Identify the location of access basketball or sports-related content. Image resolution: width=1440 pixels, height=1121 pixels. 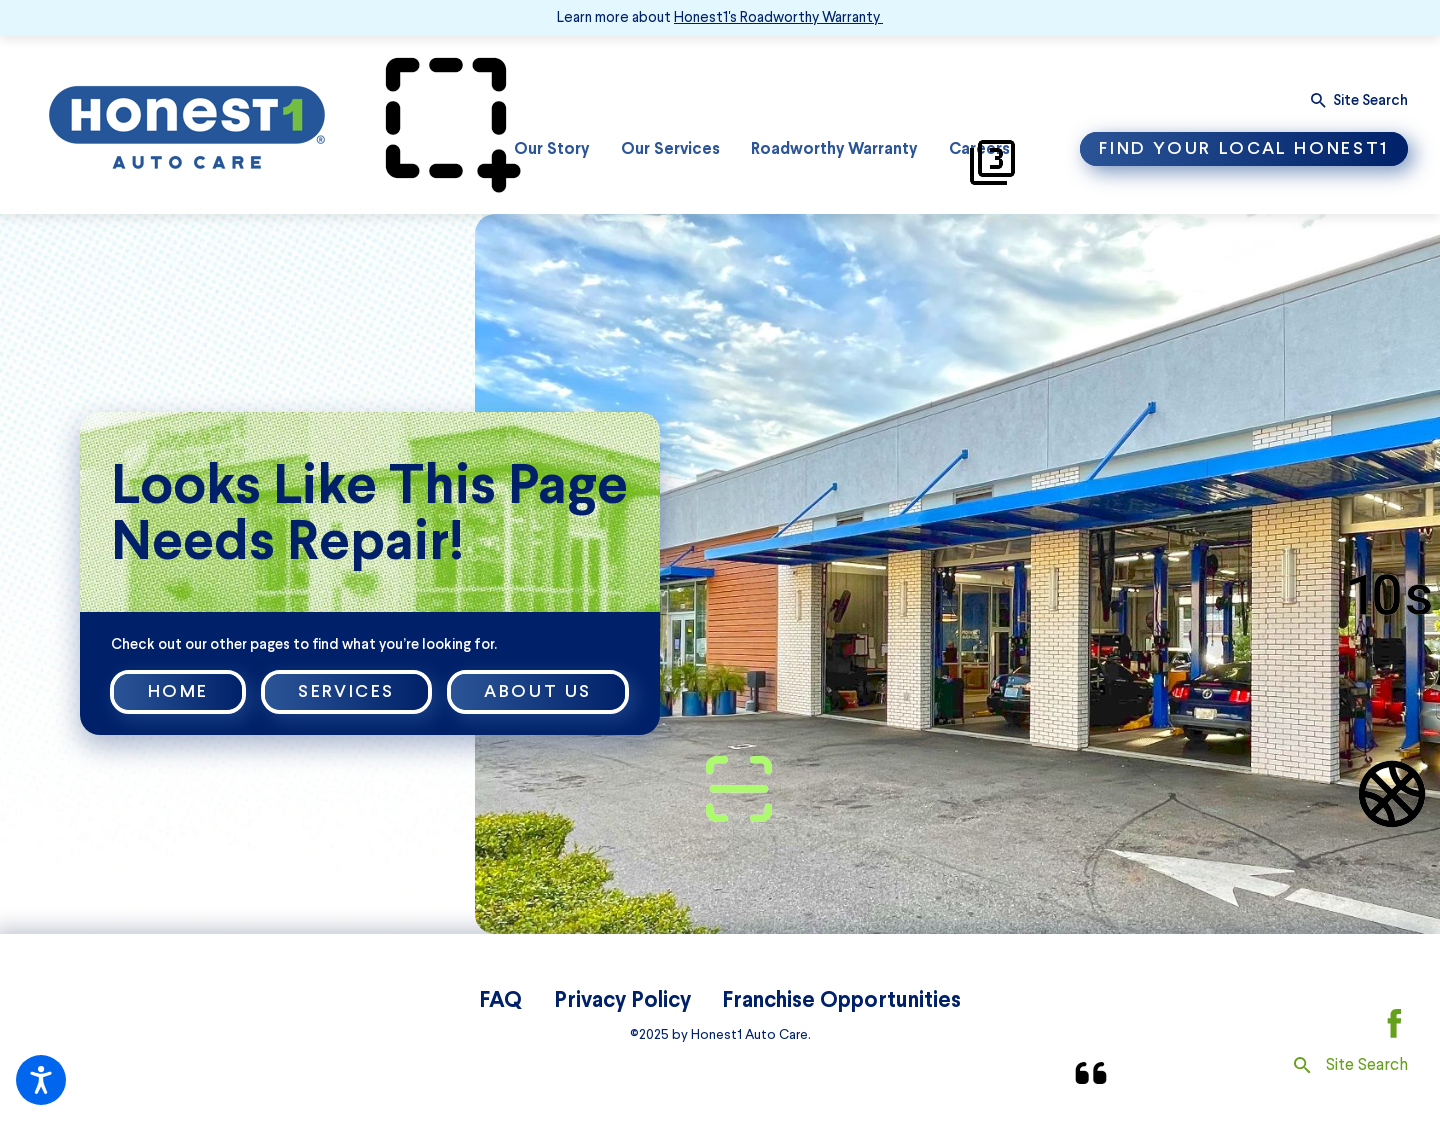
(1392, 794).